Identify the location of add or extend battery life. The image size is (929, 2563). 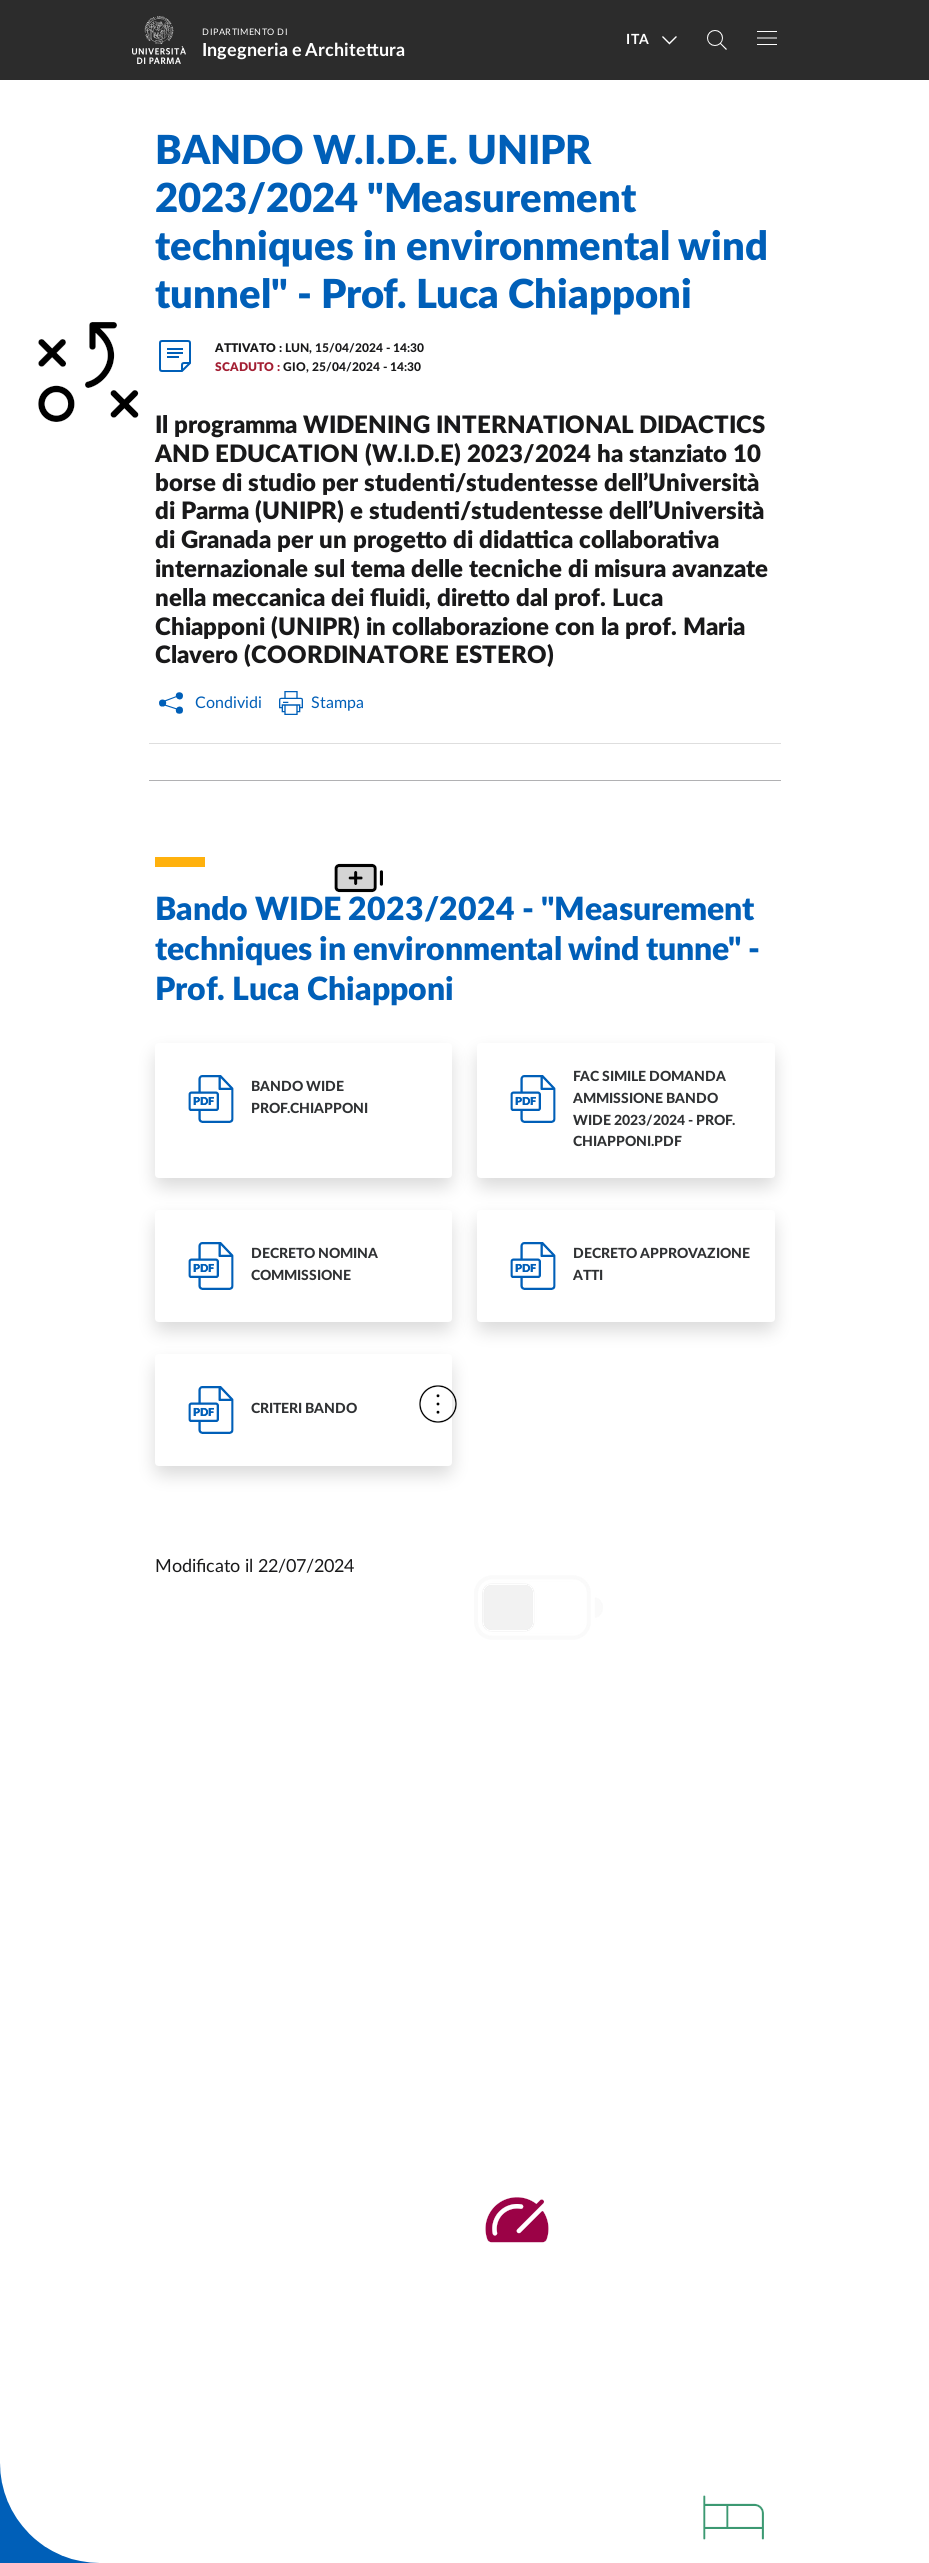
(358, 878).